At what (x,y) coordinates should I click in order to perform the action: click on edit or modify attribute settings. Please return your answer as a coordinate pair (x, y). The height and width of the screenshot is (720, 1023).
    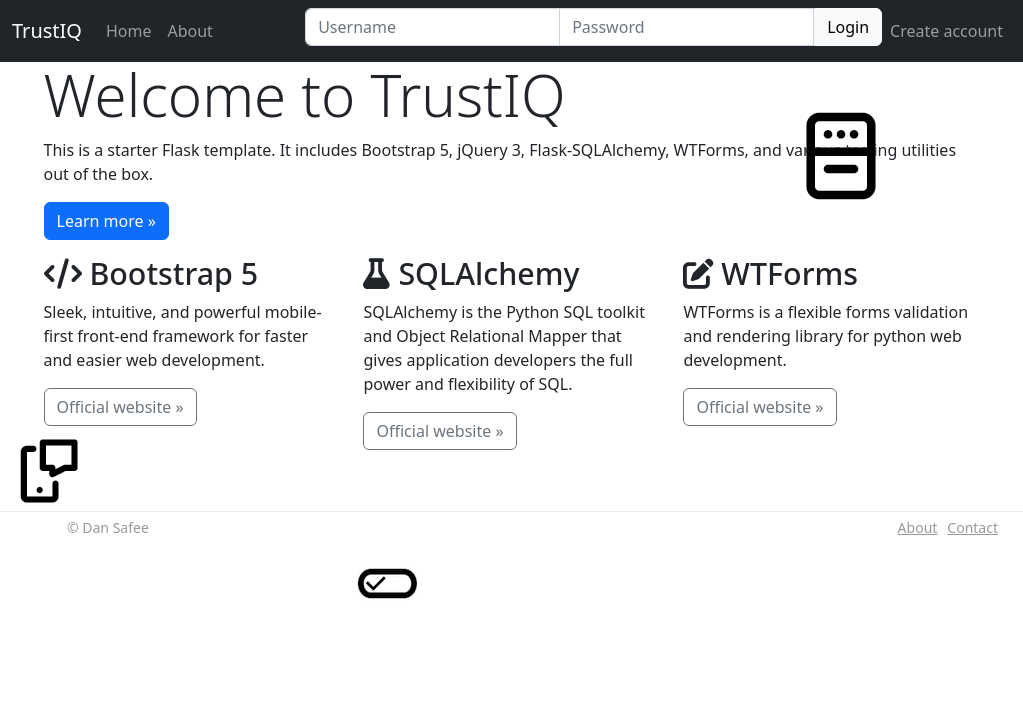
    Looking at the image, I should click on (387, 583).